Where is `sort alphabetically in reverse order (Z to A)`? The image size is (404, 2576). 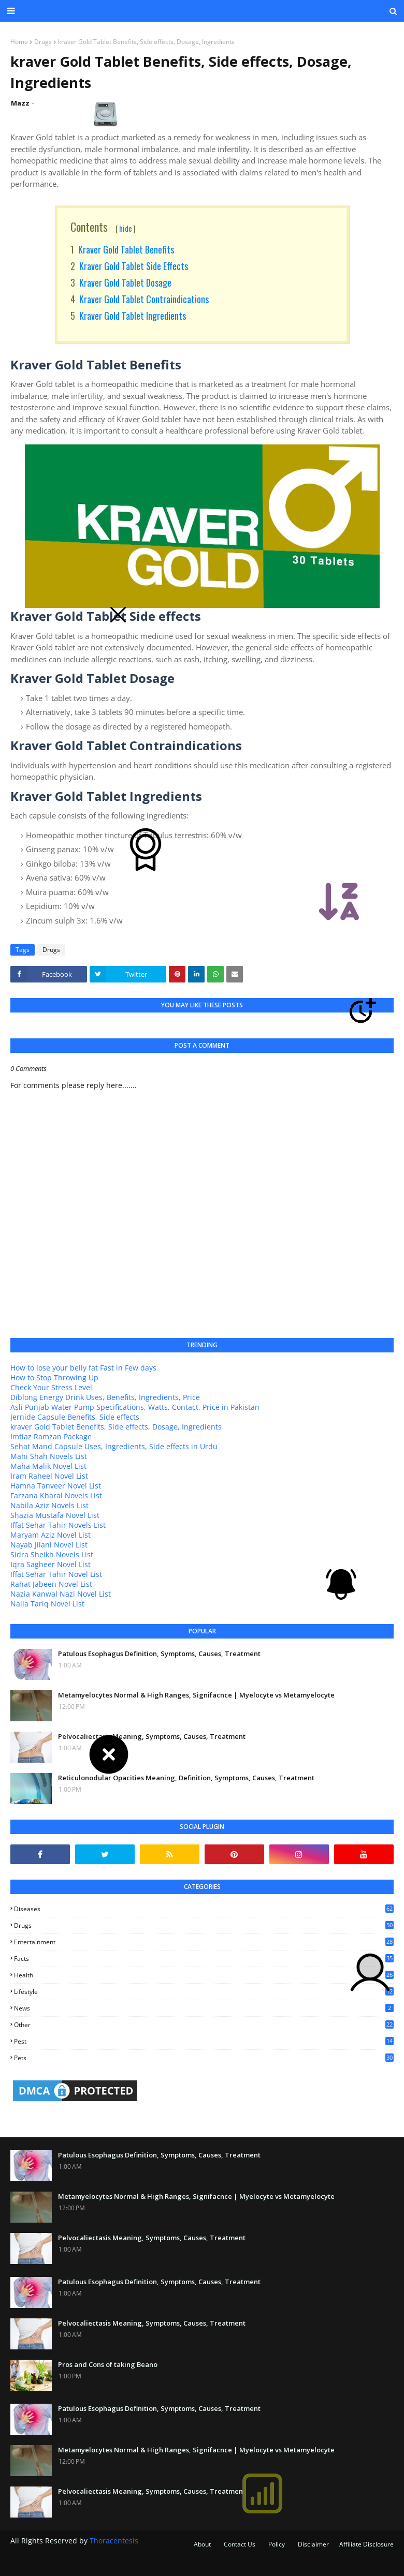
sort alphabetically in reverse order (Z to A) is located at coordinates (339, 901).